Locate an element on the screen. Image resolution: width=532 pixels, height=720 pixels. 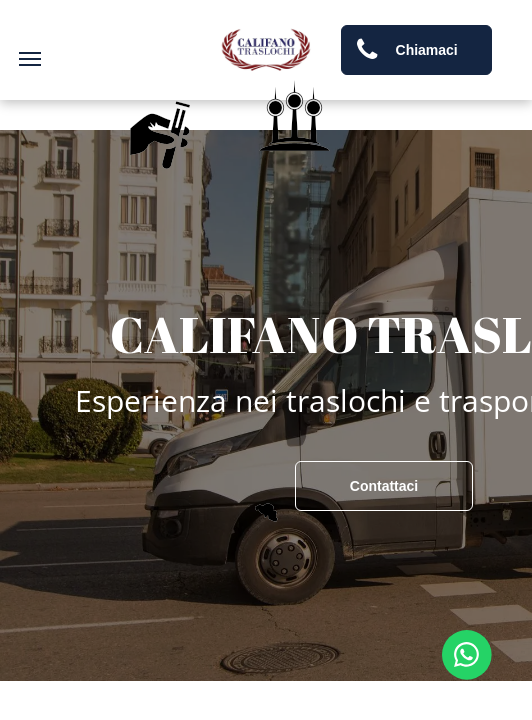
indicates a broadcast or transmission tower structure is located at coordinates (294, 115).